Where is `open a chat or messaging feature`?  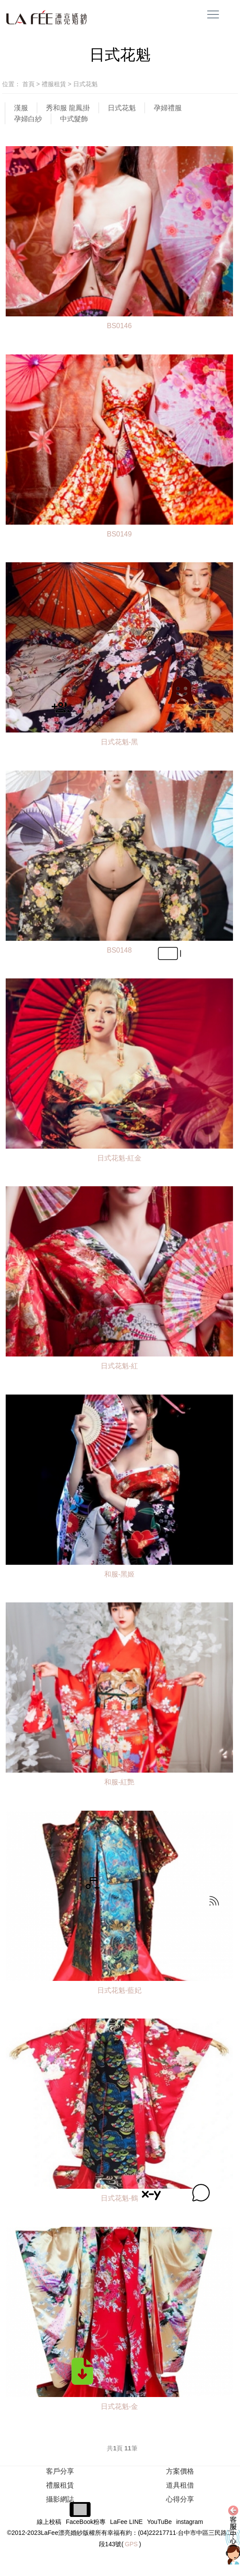
open a chat or messaging feature is located at coordinates (201, 2193).